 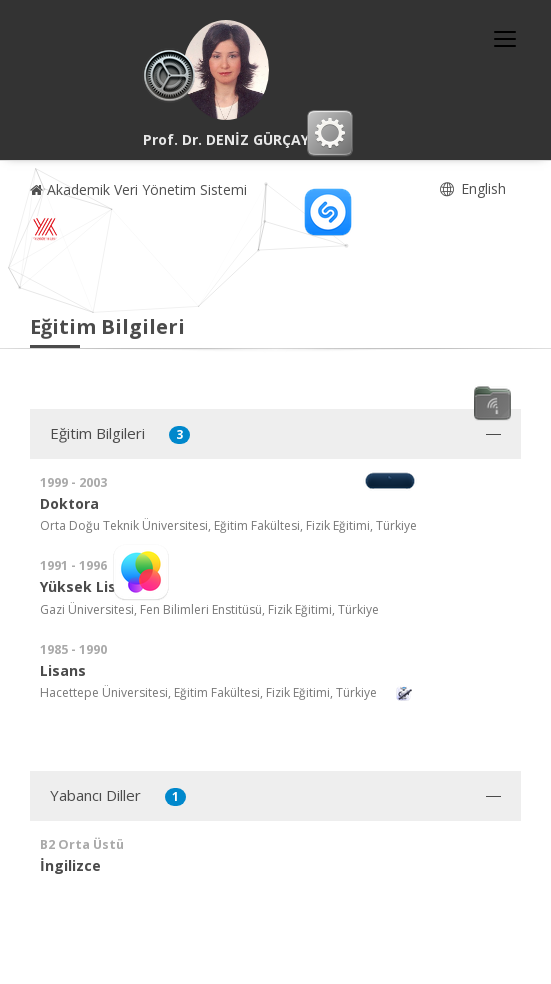 What do you see at coordinates (390, 481) in the screenshot?
I see `connect to bluetooth speaker` at bounding box center [390, 481].